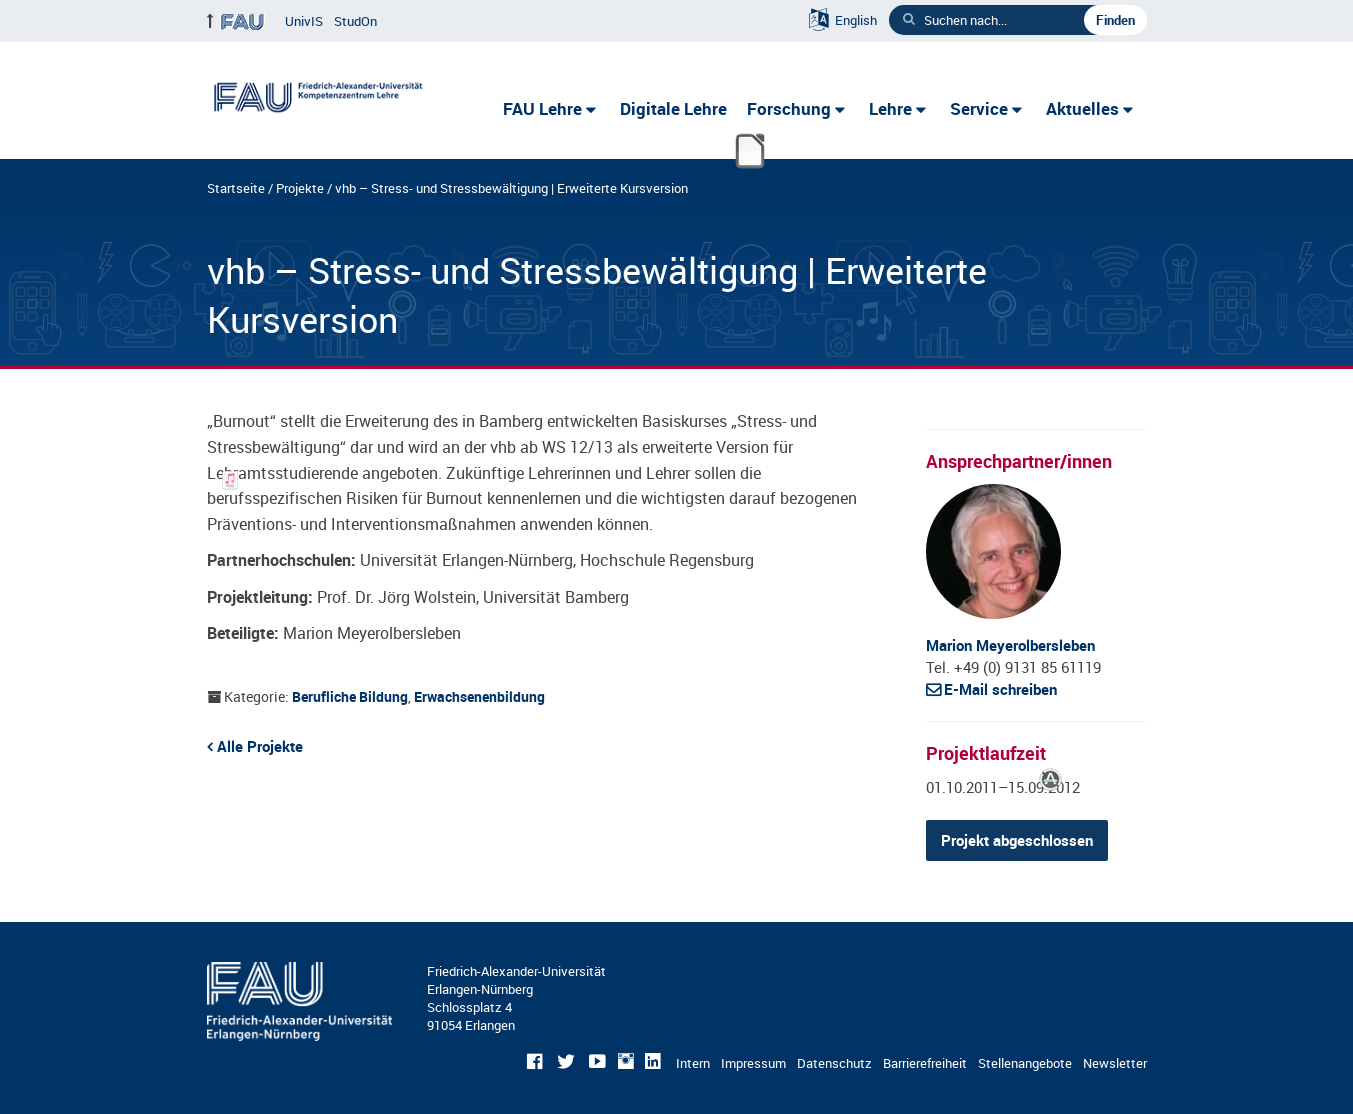 Image resolution: width=1353 pixels, height=1114 pixels. Describe the element at coordinates (1050, 779) in the screenshot. I see `check for available software updates` at that location.